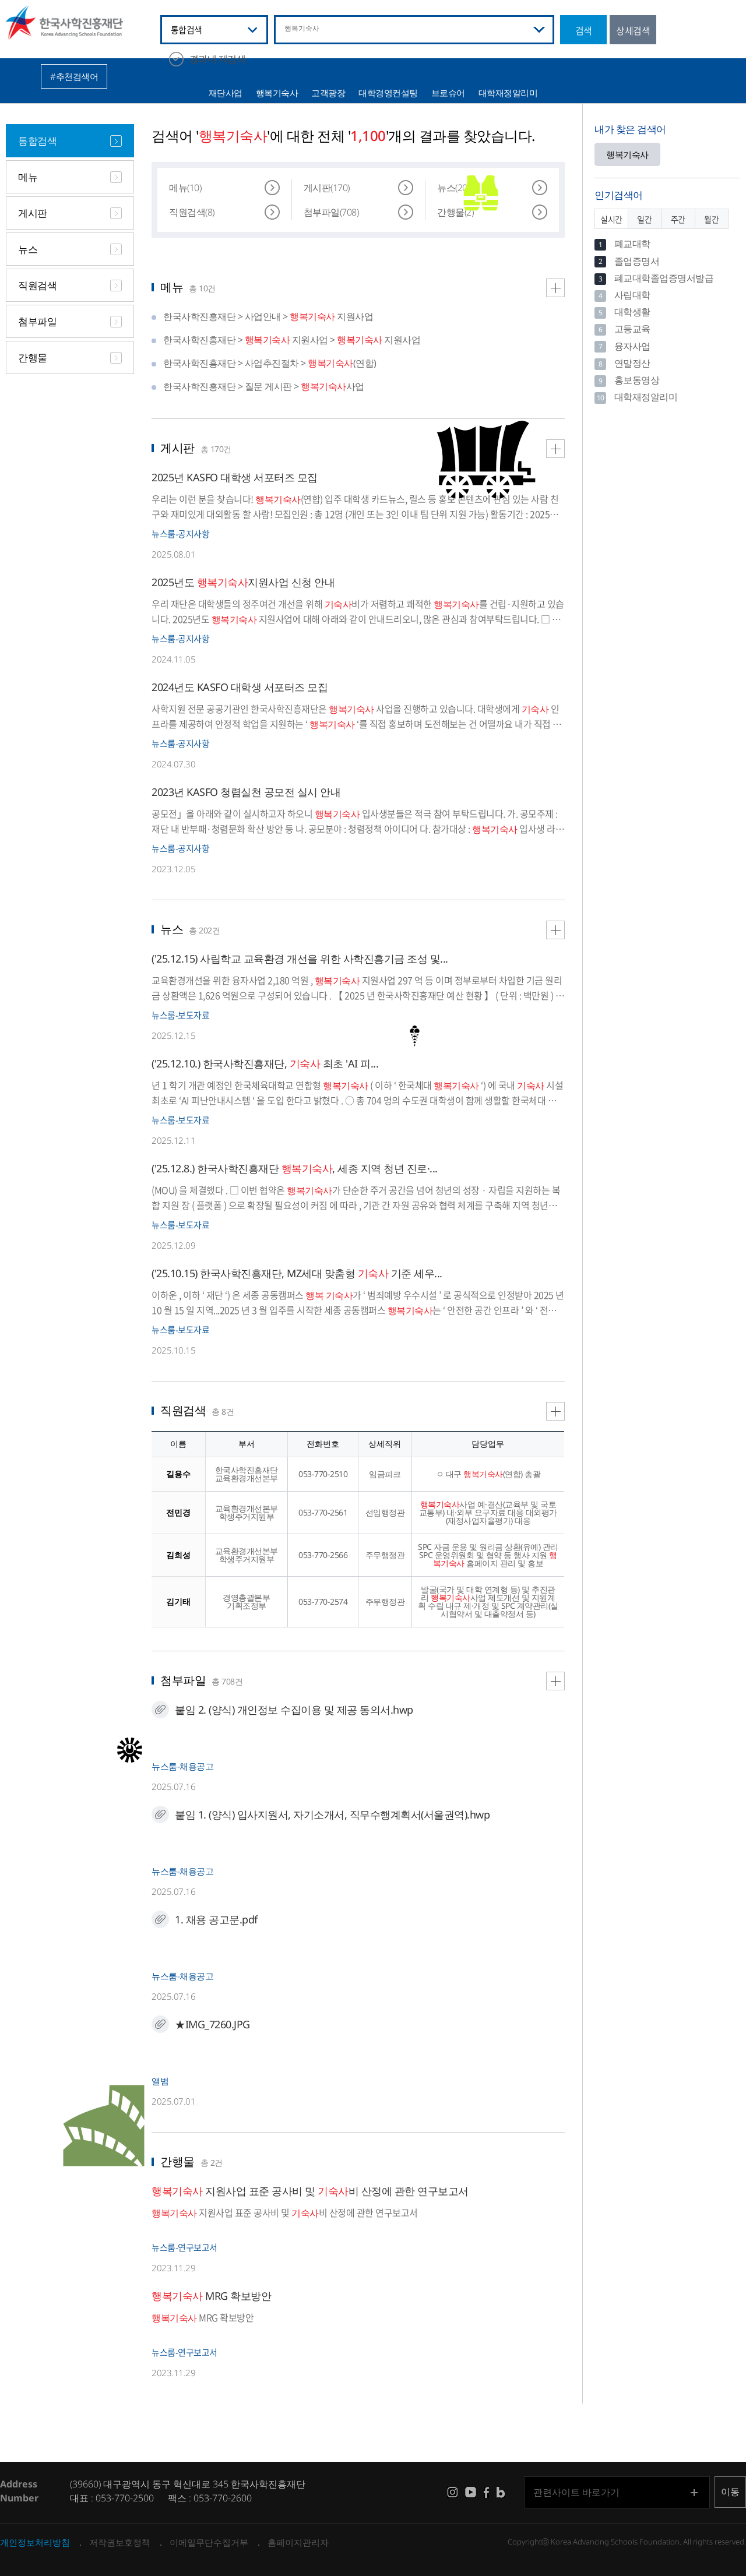 Image resolution: width=746 pixels, height=2576 pixels. Describe the element at coordinates (414, 1036) in the screenshot. I see `dessert or sweet treats category` at that location.